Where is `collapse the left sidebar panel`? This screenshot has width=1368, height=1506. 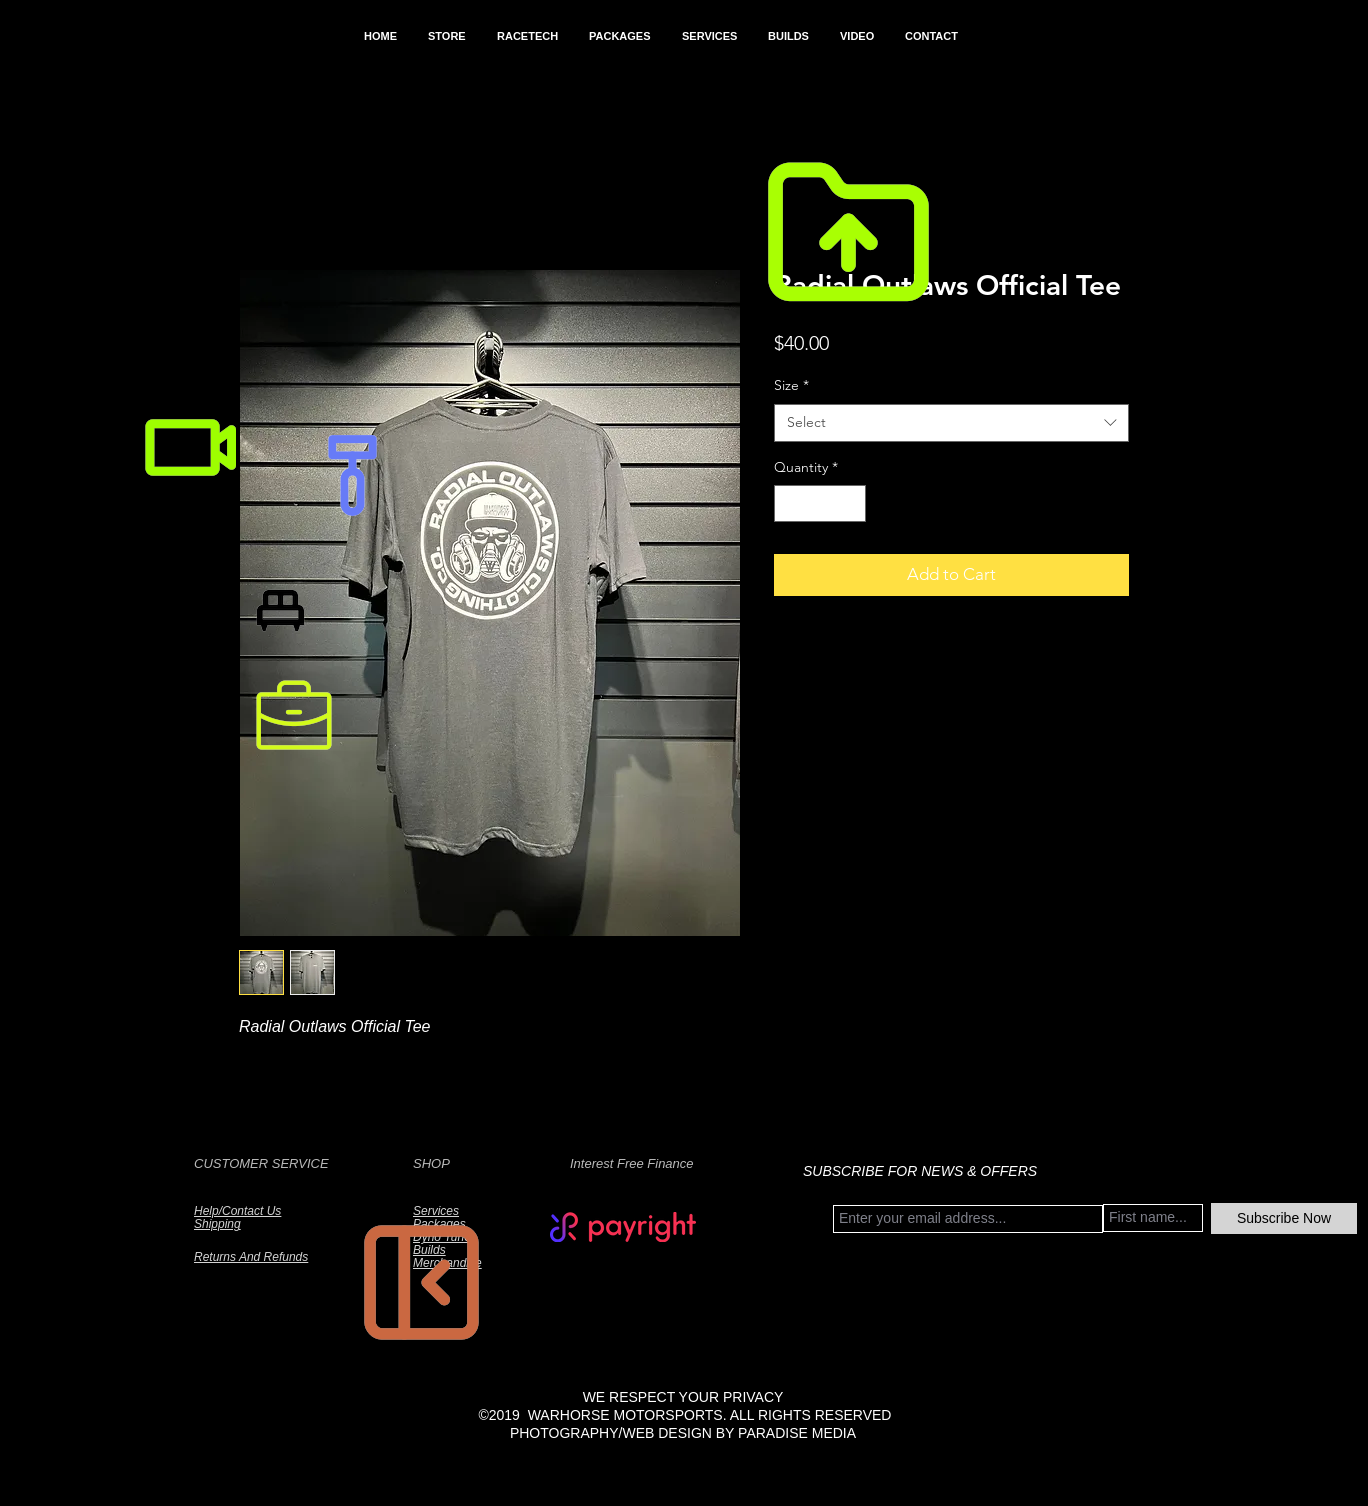 collapse the left sidebar panel is located at coordinates (421, 1282).